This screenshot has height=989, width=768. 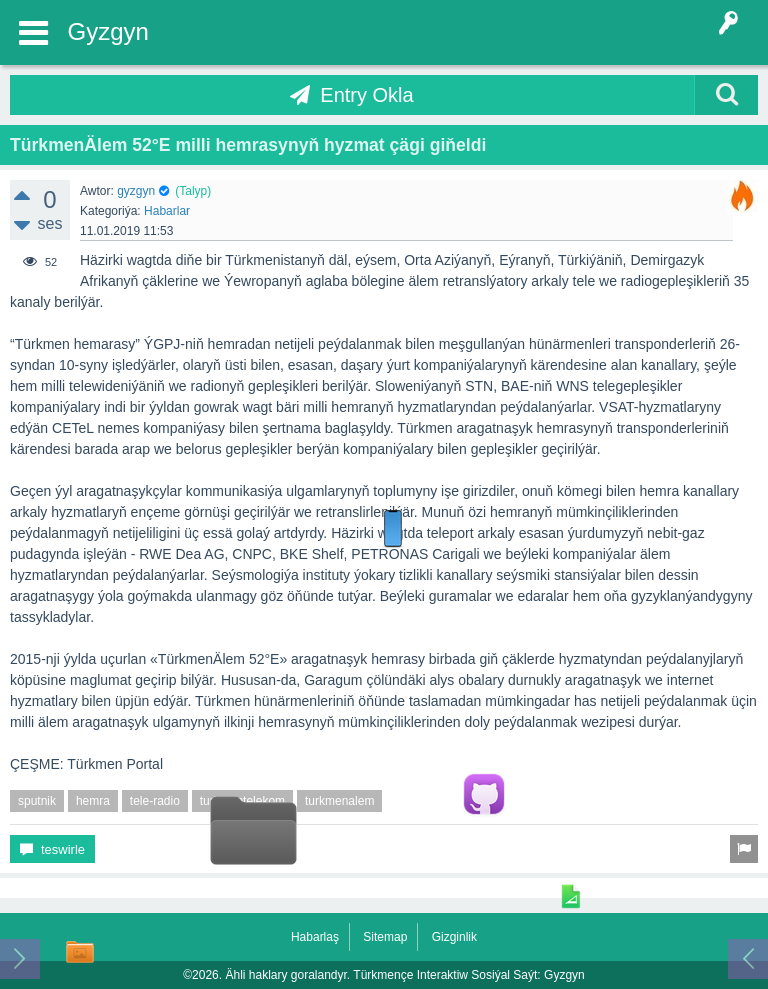 What do you see at coordinates (484, 794) in the screenshot?
I see `open GitHub Desktop app` at bounding box center [484, 794].